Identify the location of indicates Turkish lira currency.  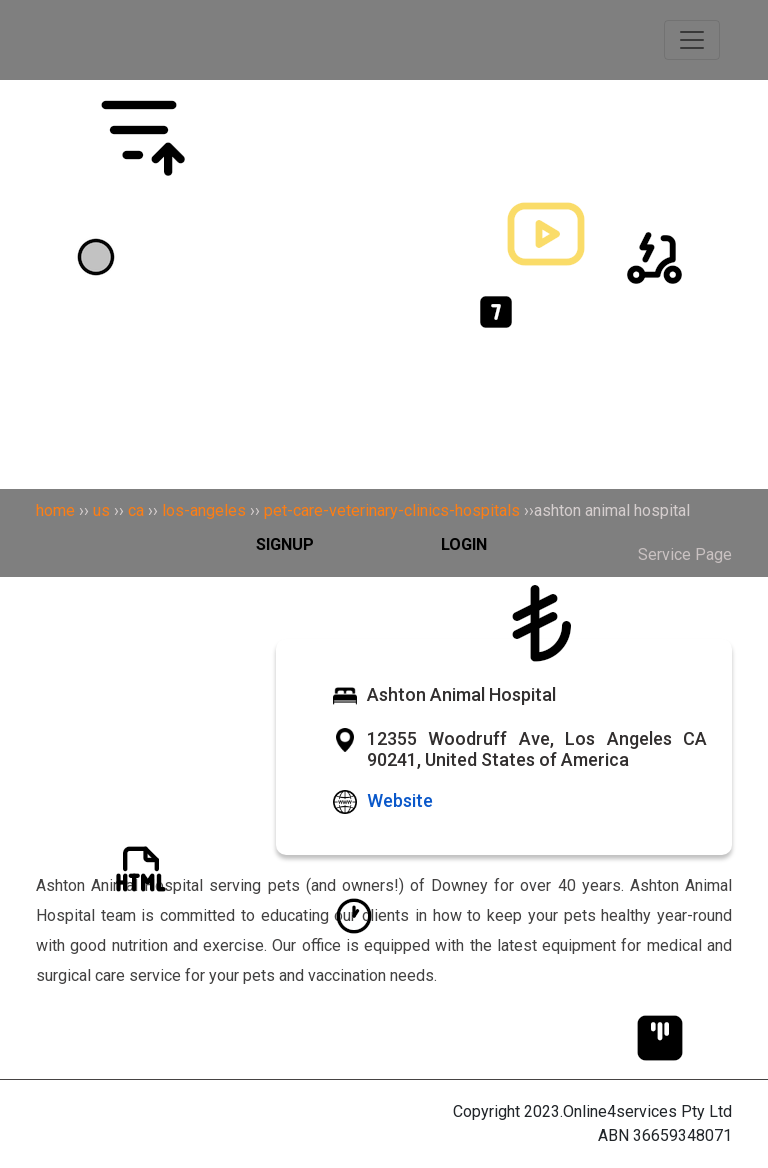
(544, 621).